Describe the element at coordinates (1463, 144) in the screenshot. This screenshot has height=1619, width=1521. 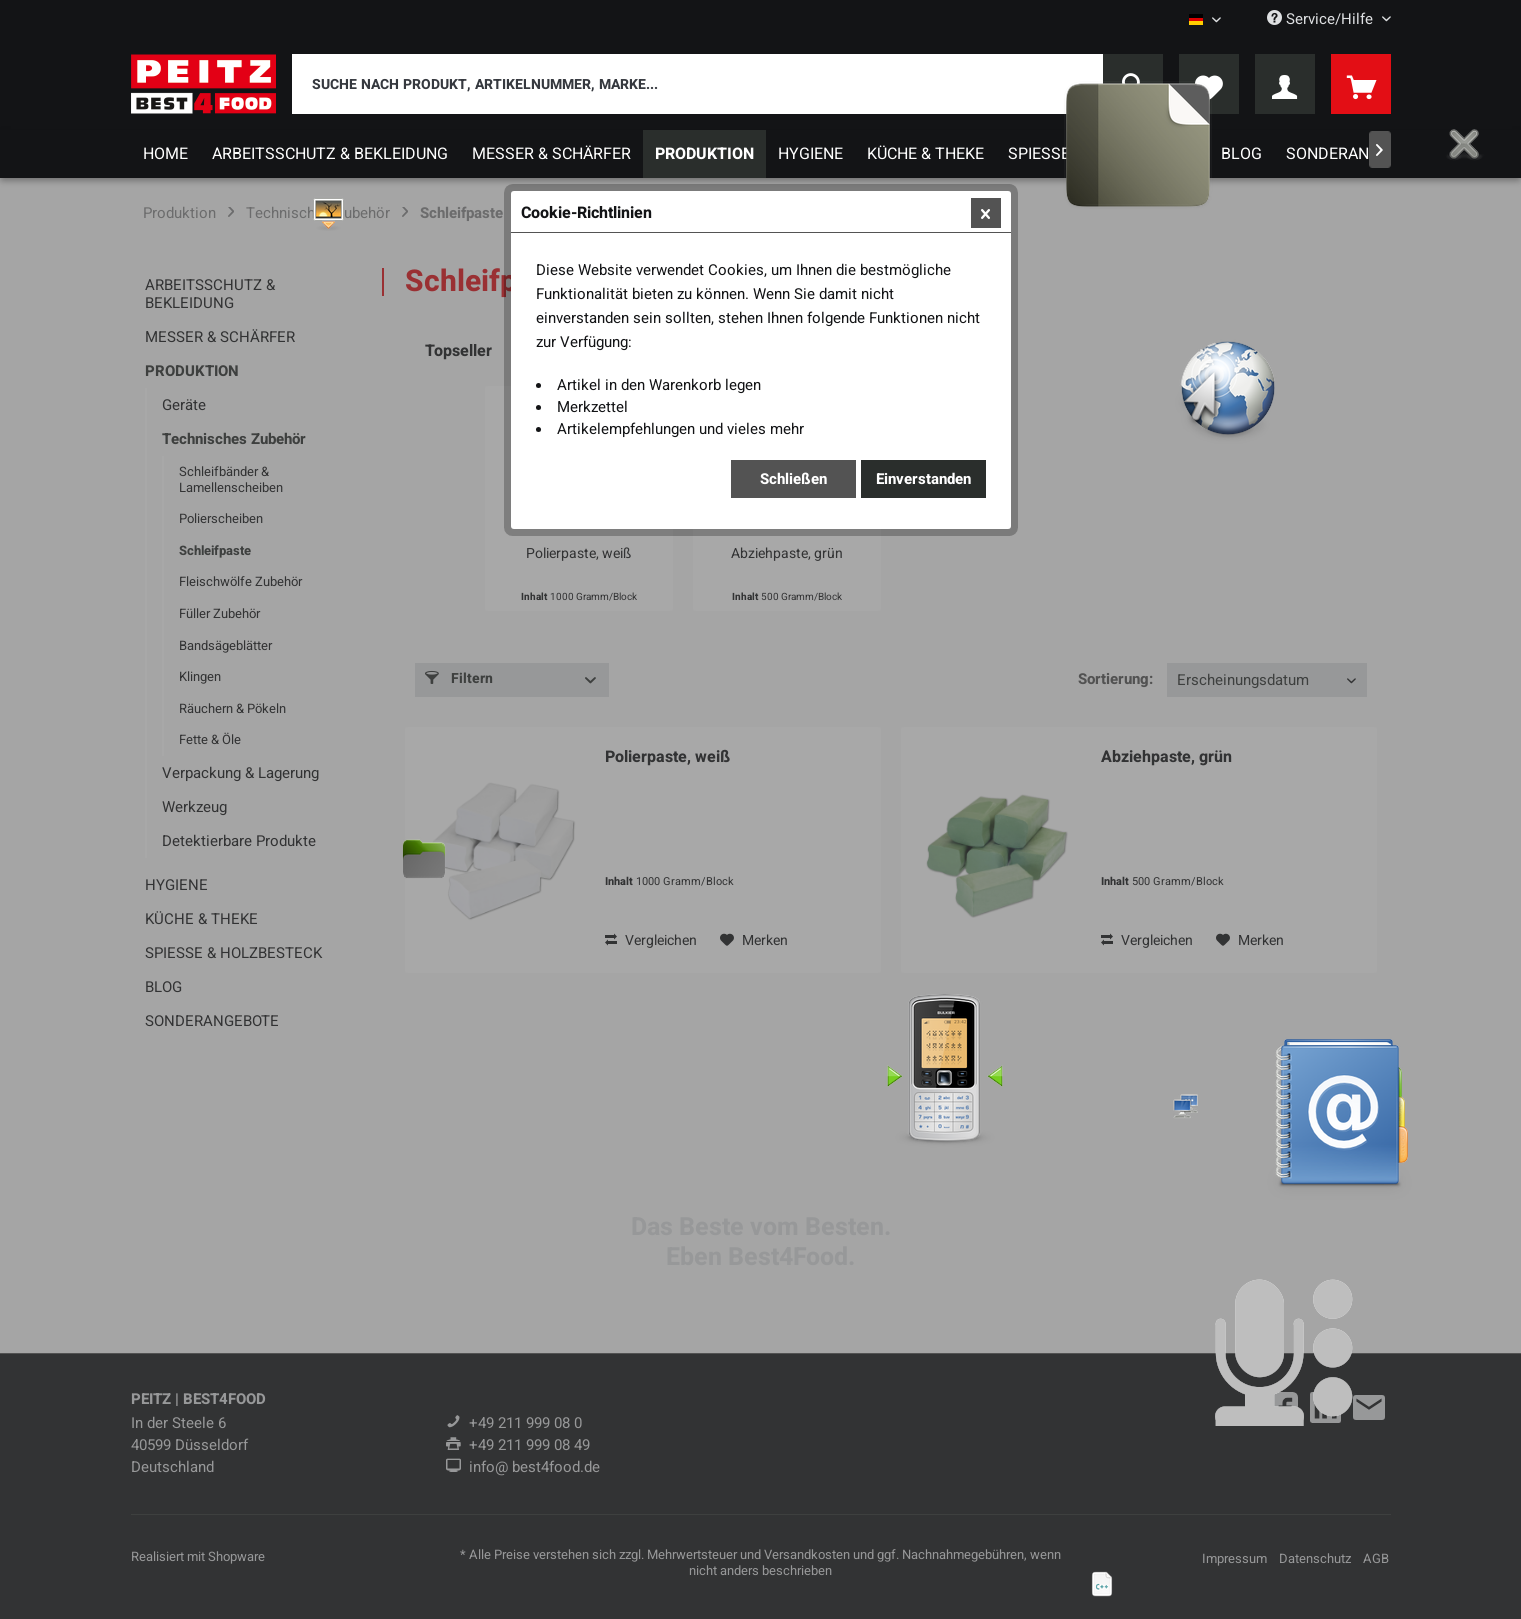
I see `close the current window` at that location.